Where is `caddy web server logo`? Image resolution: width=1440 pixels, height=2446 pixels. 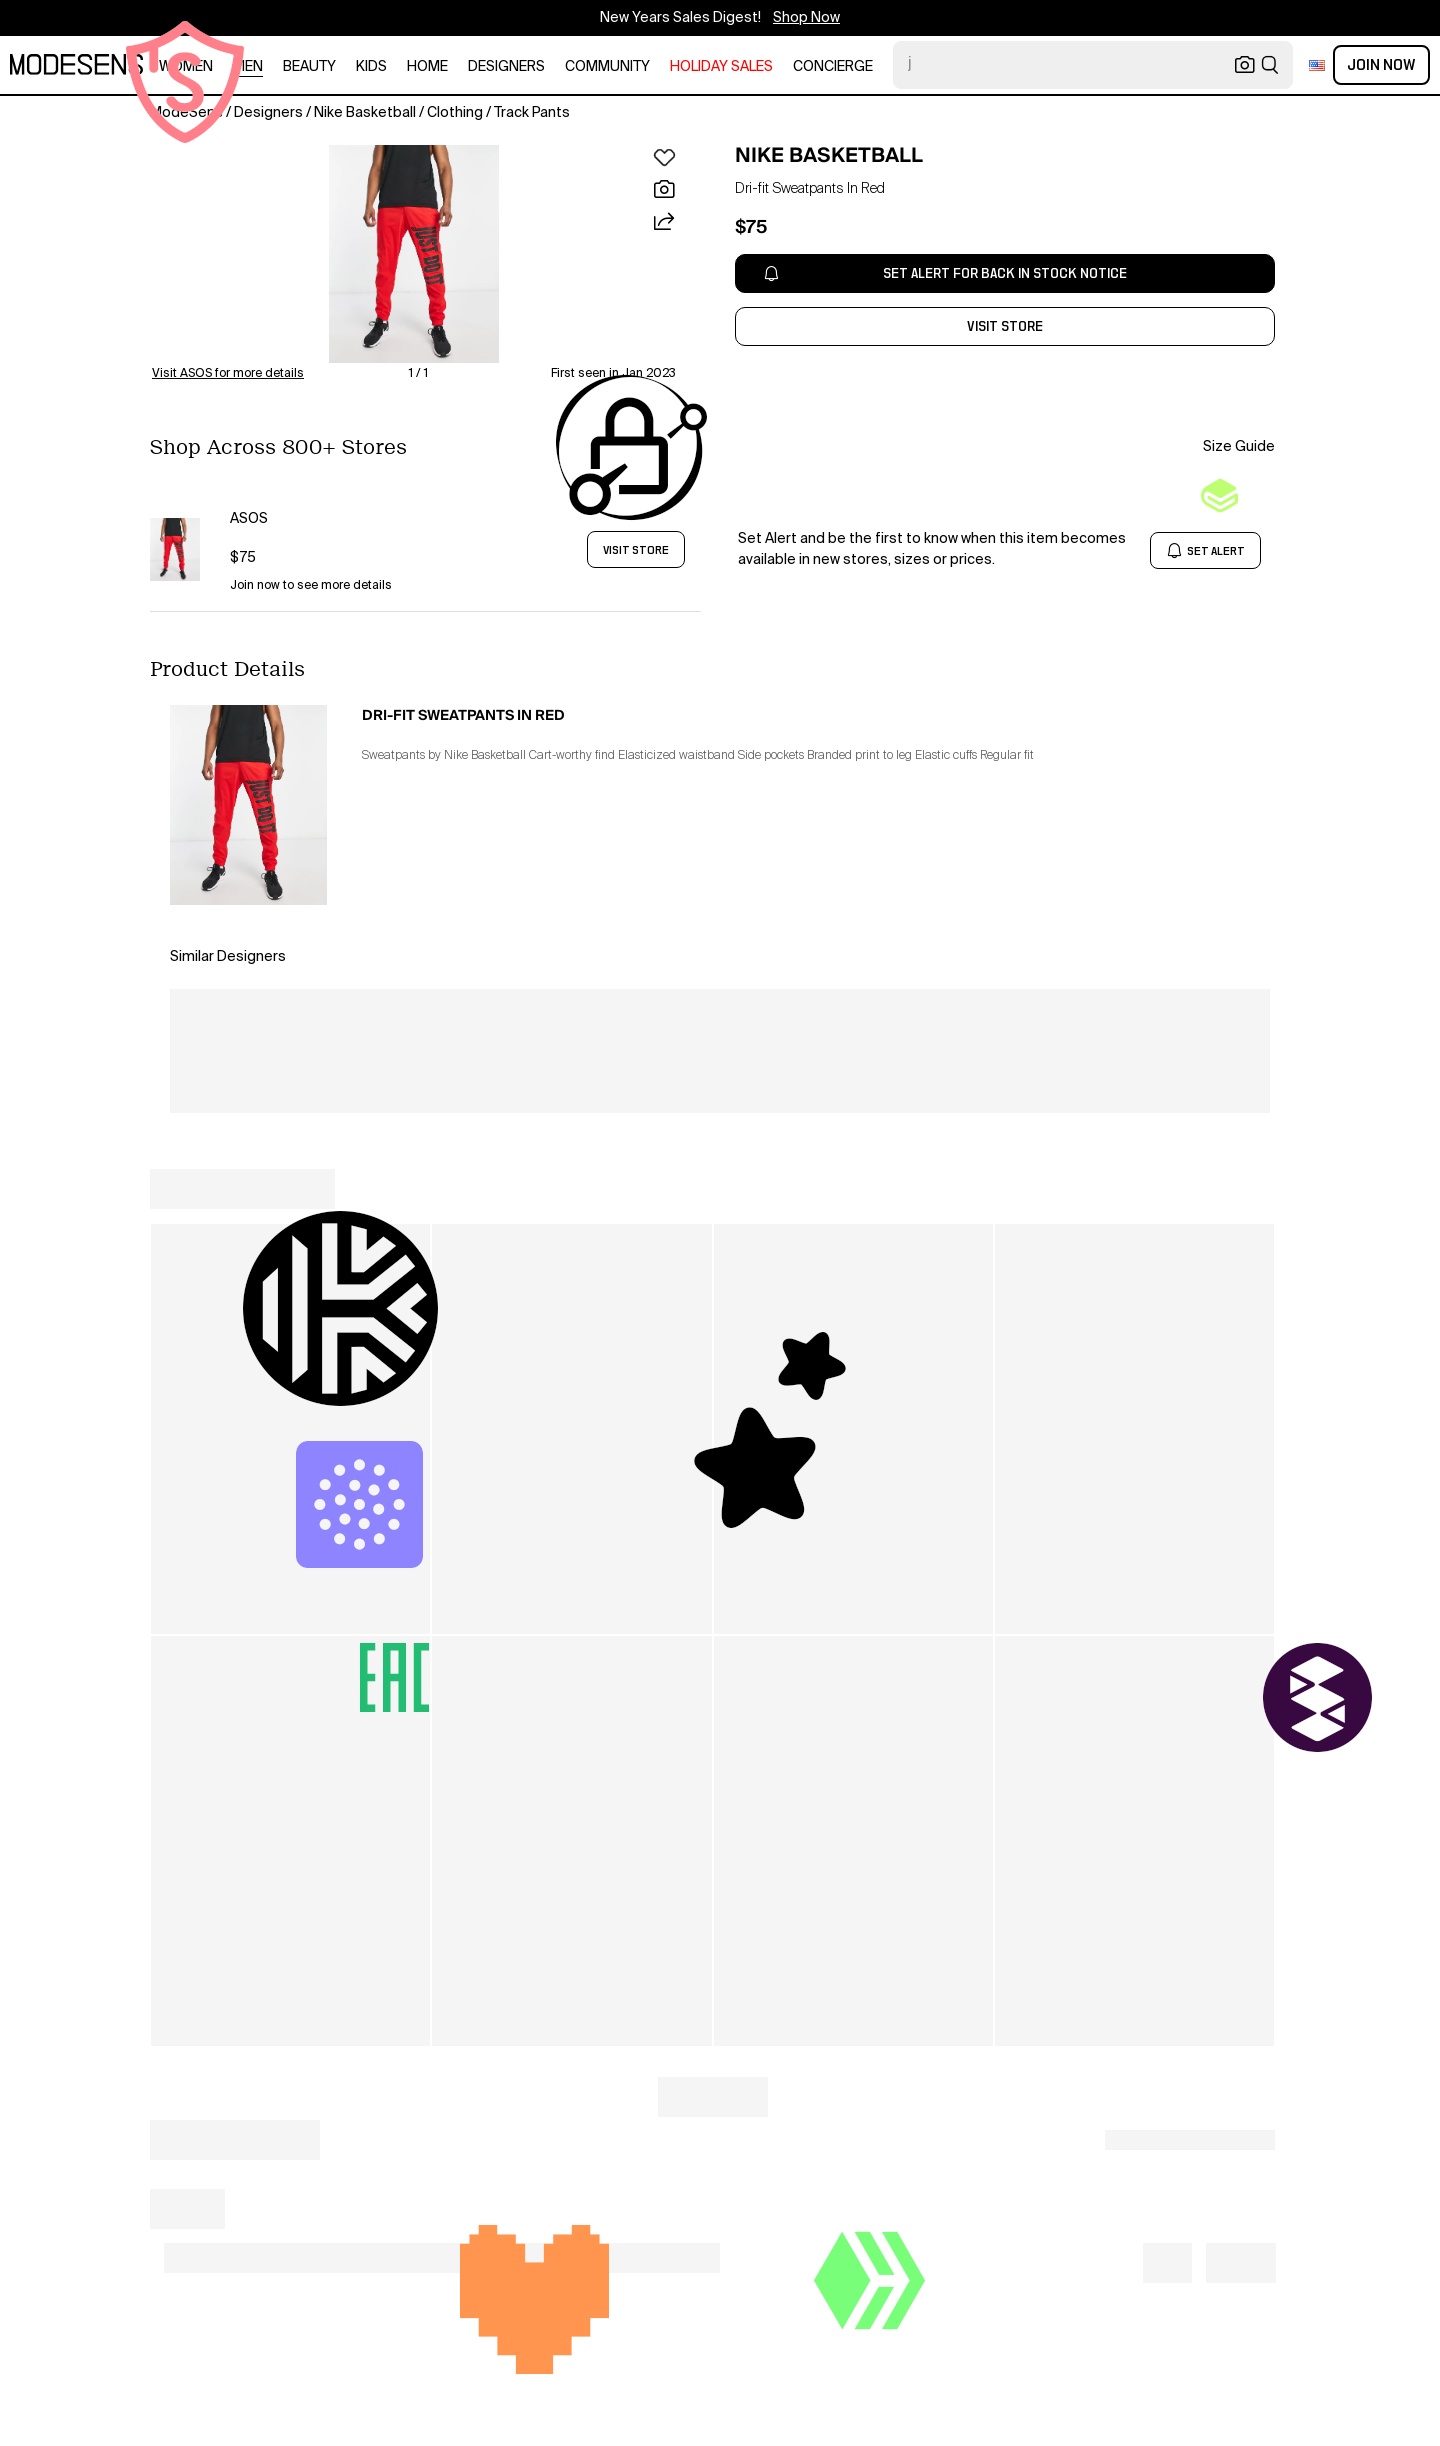 caddy web server logo is located at coordinates (631, 447).